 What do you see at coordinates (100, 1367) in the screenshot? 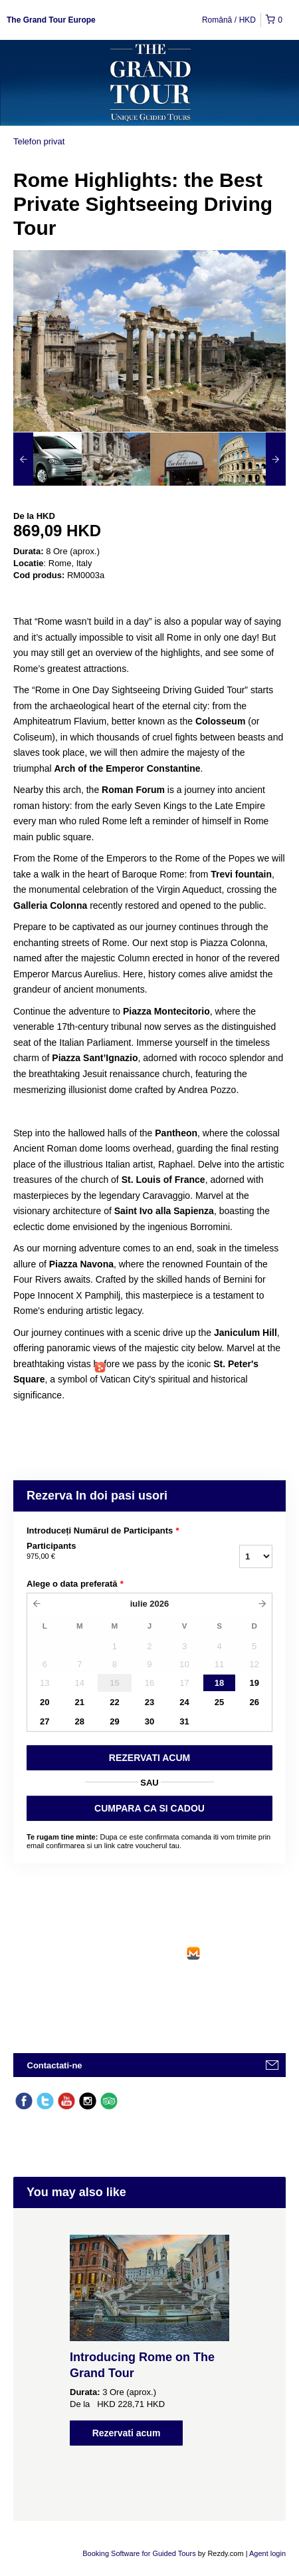
I see `configure git version control settings` at bounding box center [100, 1367].